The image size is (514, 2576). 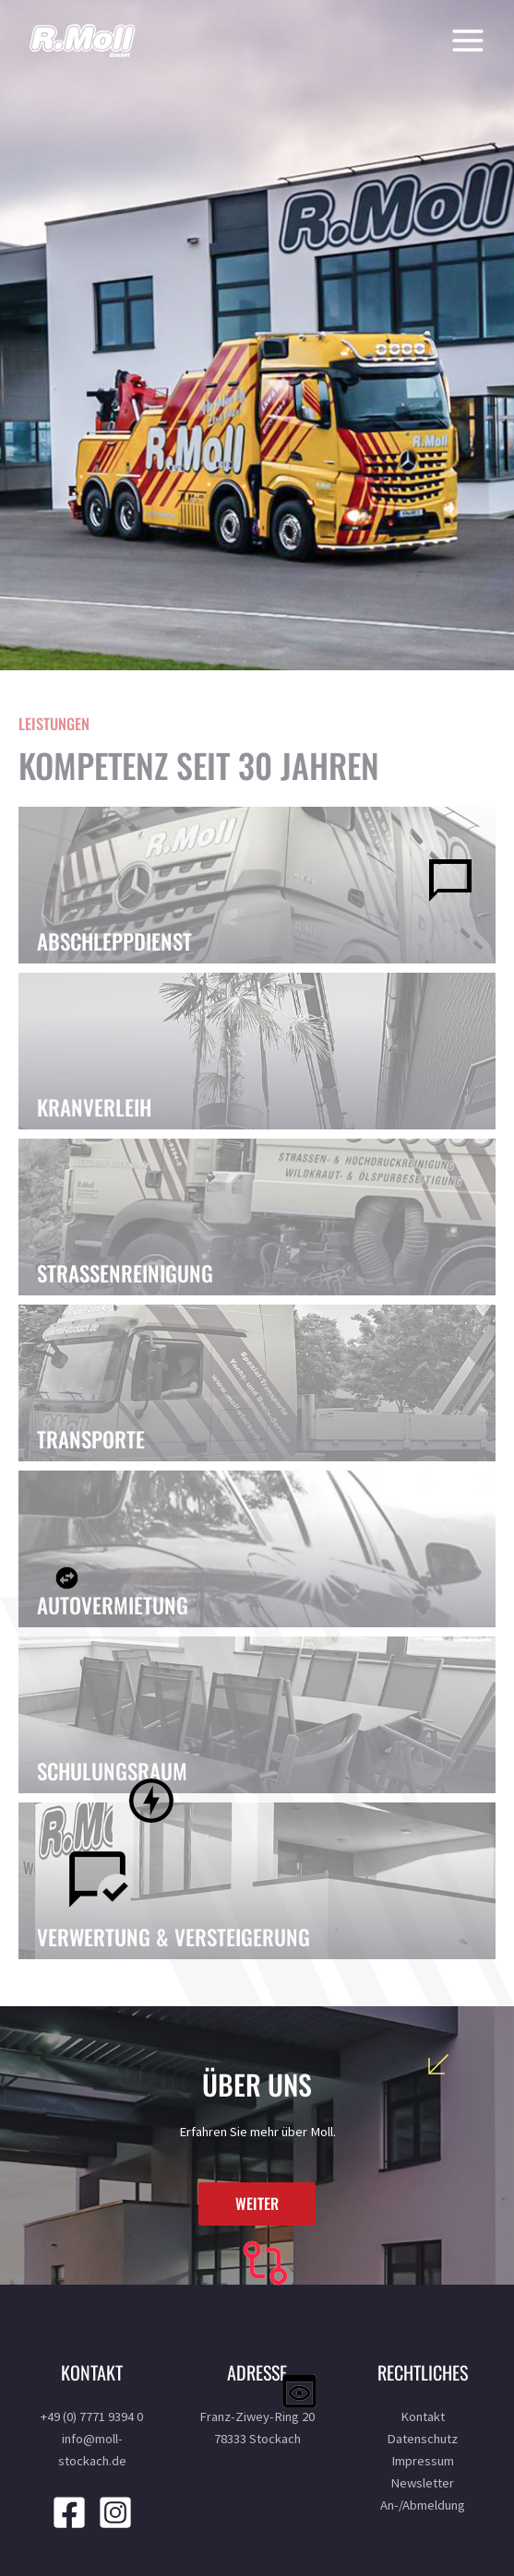 What do you see at coordinates (66, 1578) in the screenshot?
I see `swap or exchange items horizontally` at bounding box center [66, 1578].